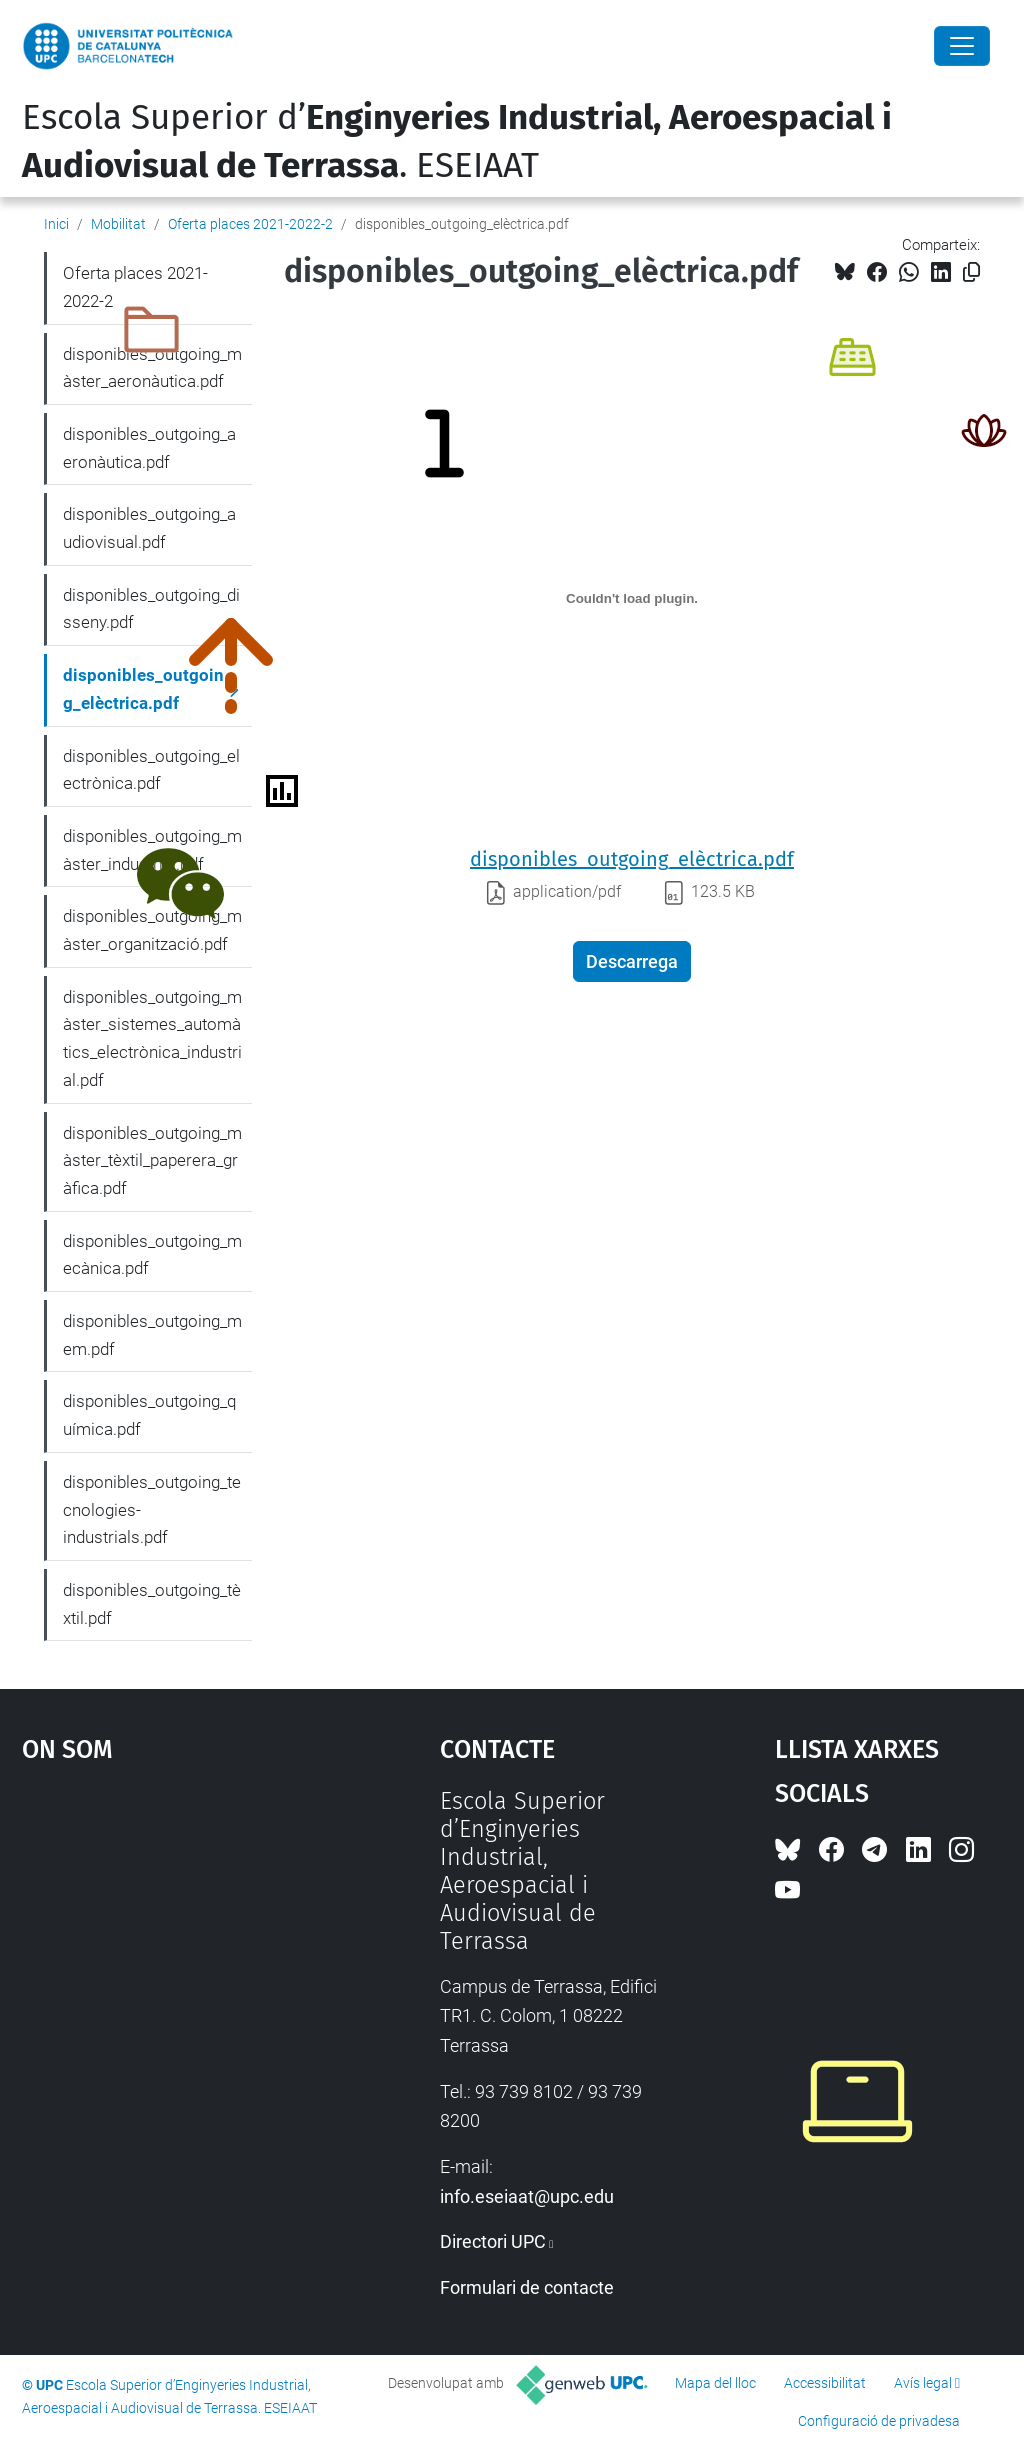 This screenshot has height=2444, width=1024. What do you see at coordinates (231, 666) in the screenshot?
I see `upload in progress or pending` at bounding box center [231, 666].